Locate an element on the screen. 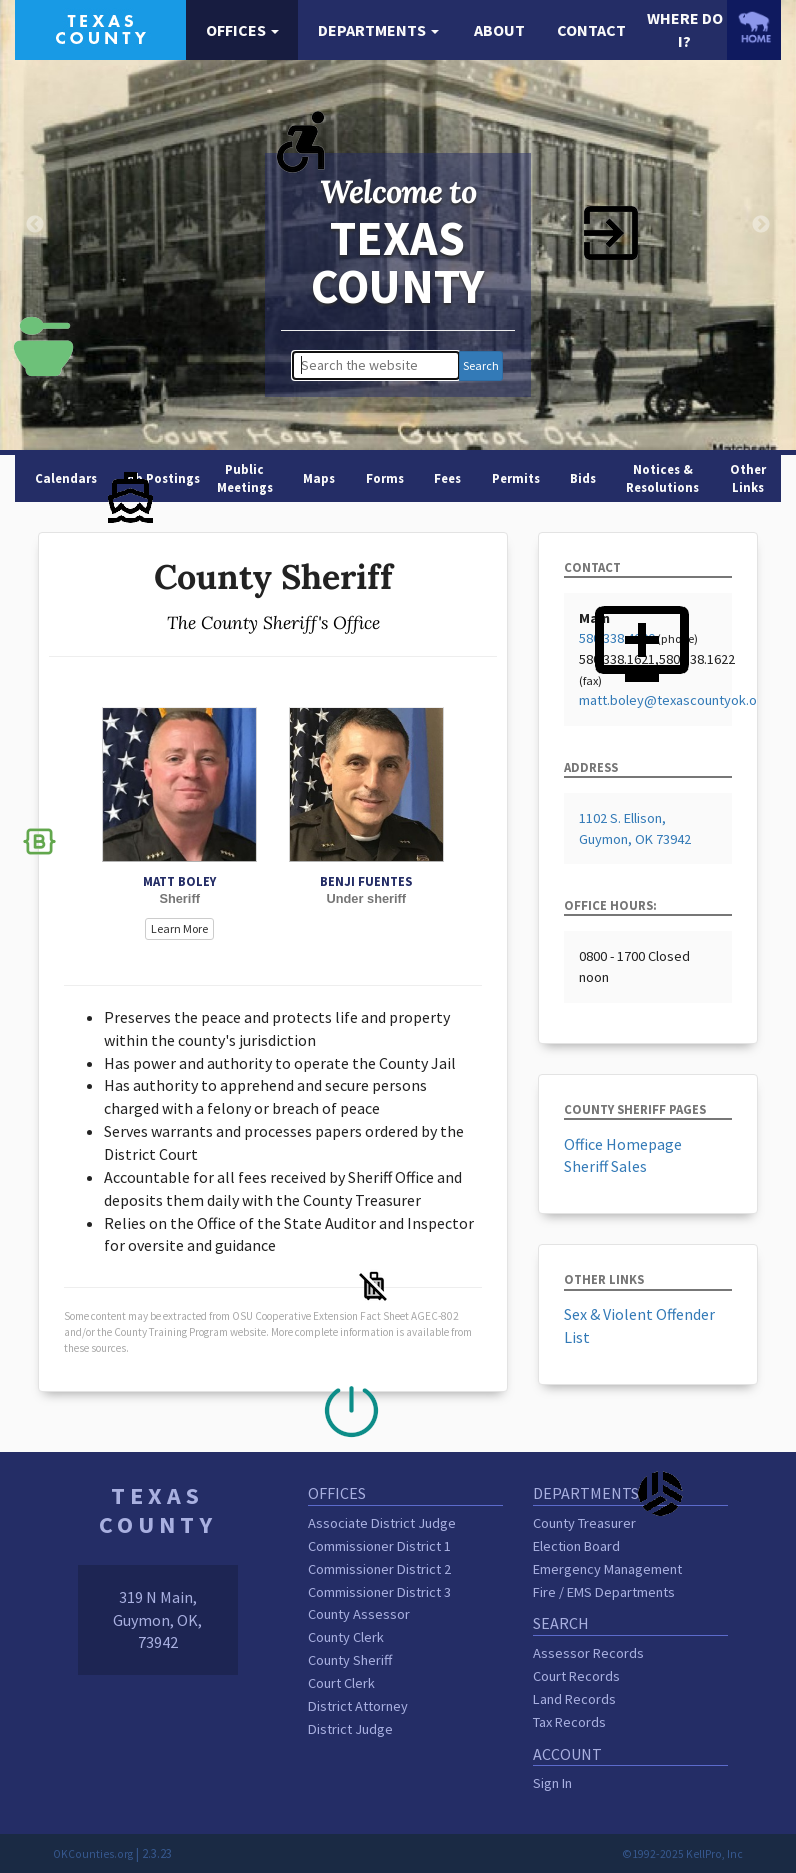  indicates wheelchair accessibility available is located at coordinates (299, 141).